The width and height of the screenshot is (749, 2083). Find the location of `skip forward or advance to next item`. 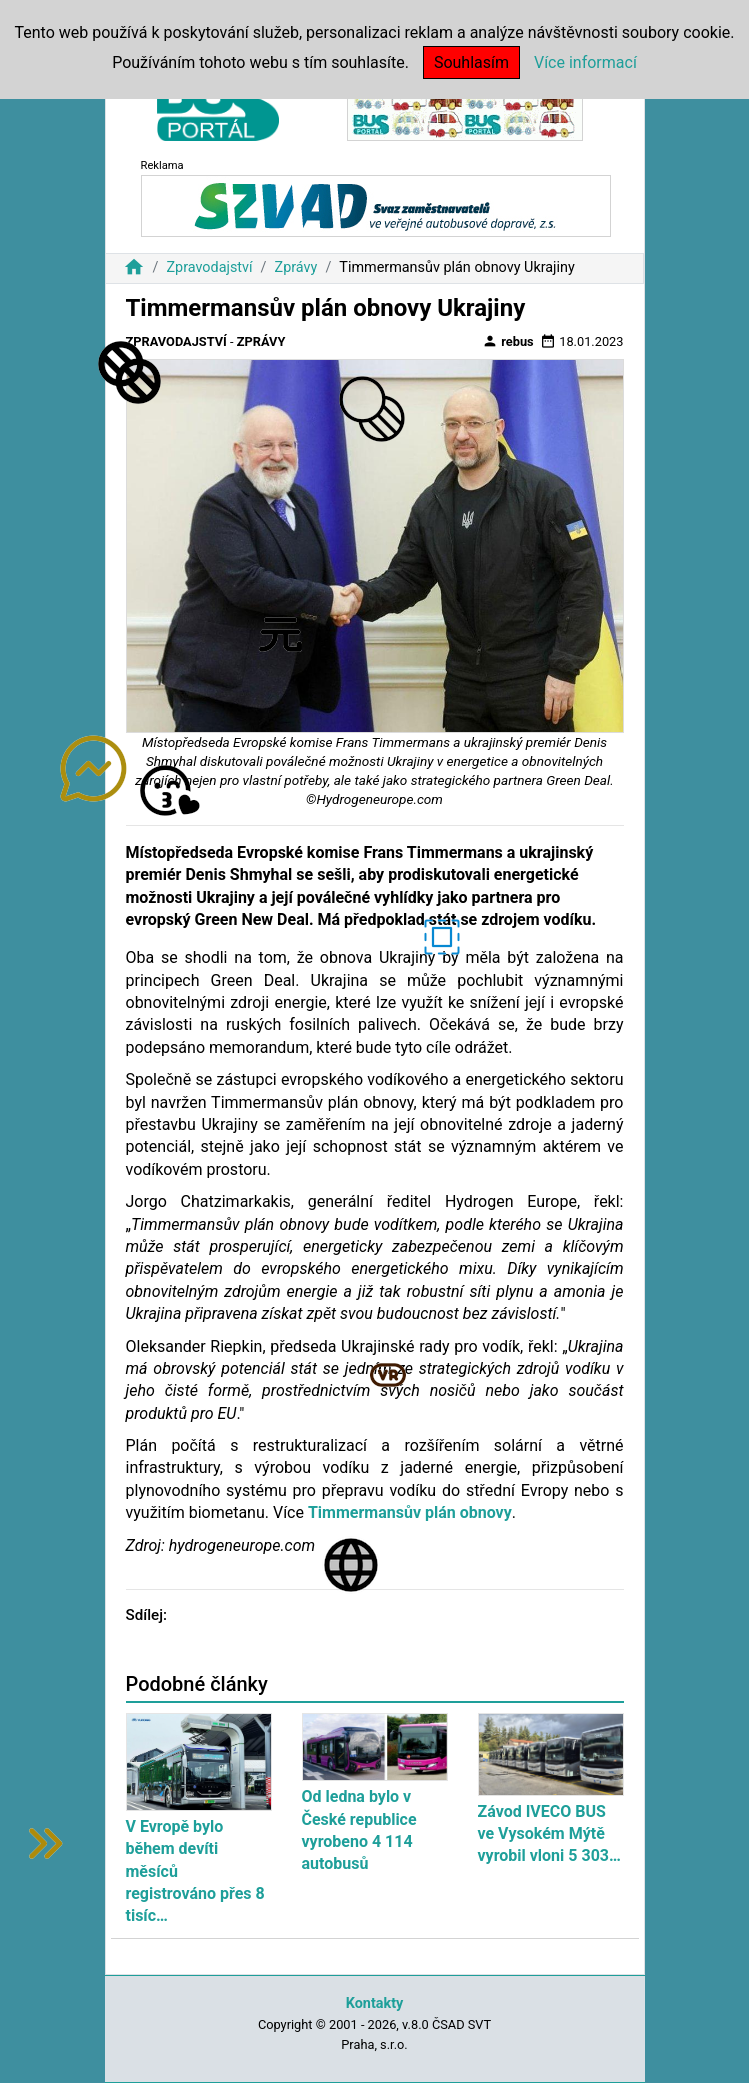

skip forward or advance to next item is located at coordinates (44, 1843).